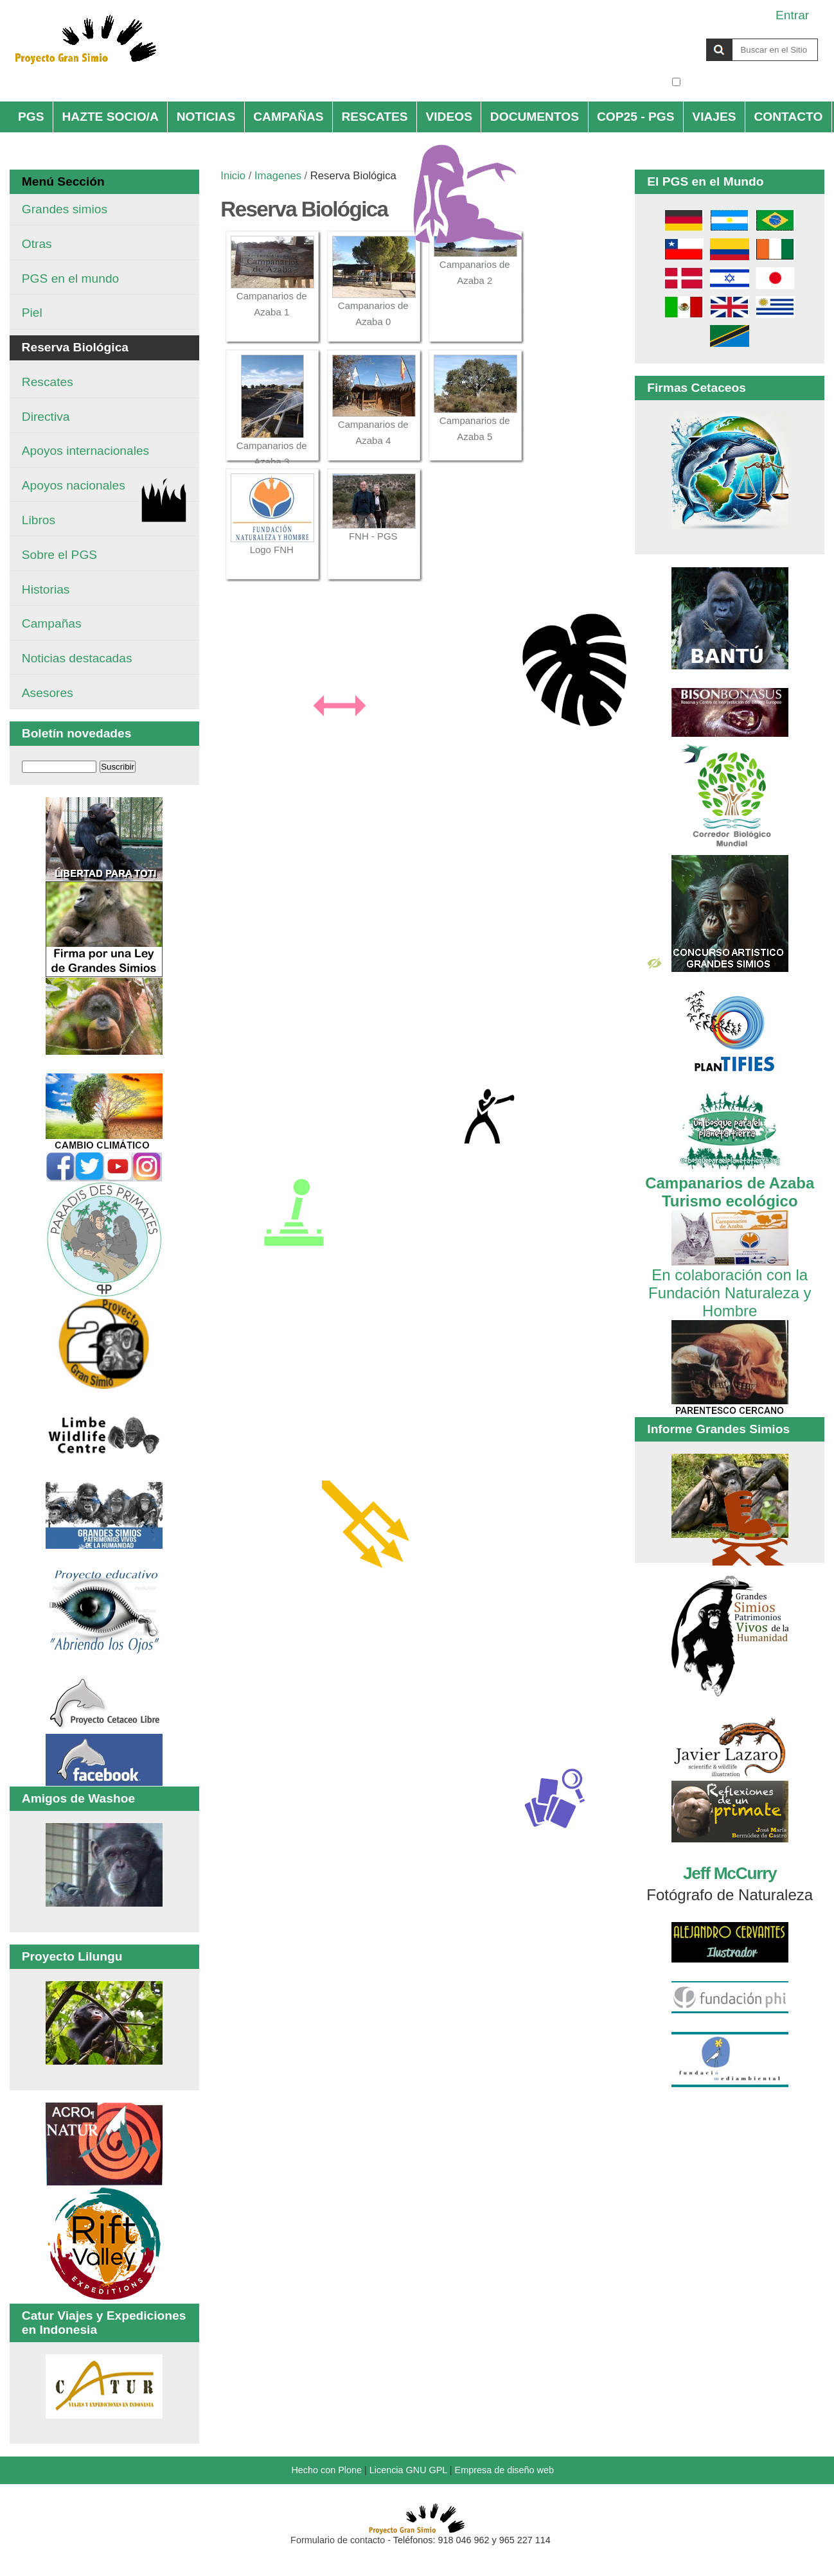  Describe the element at coordinates (492, 1115) in the screenshot. I see `perform a punch attack in a fighting game` at that location.